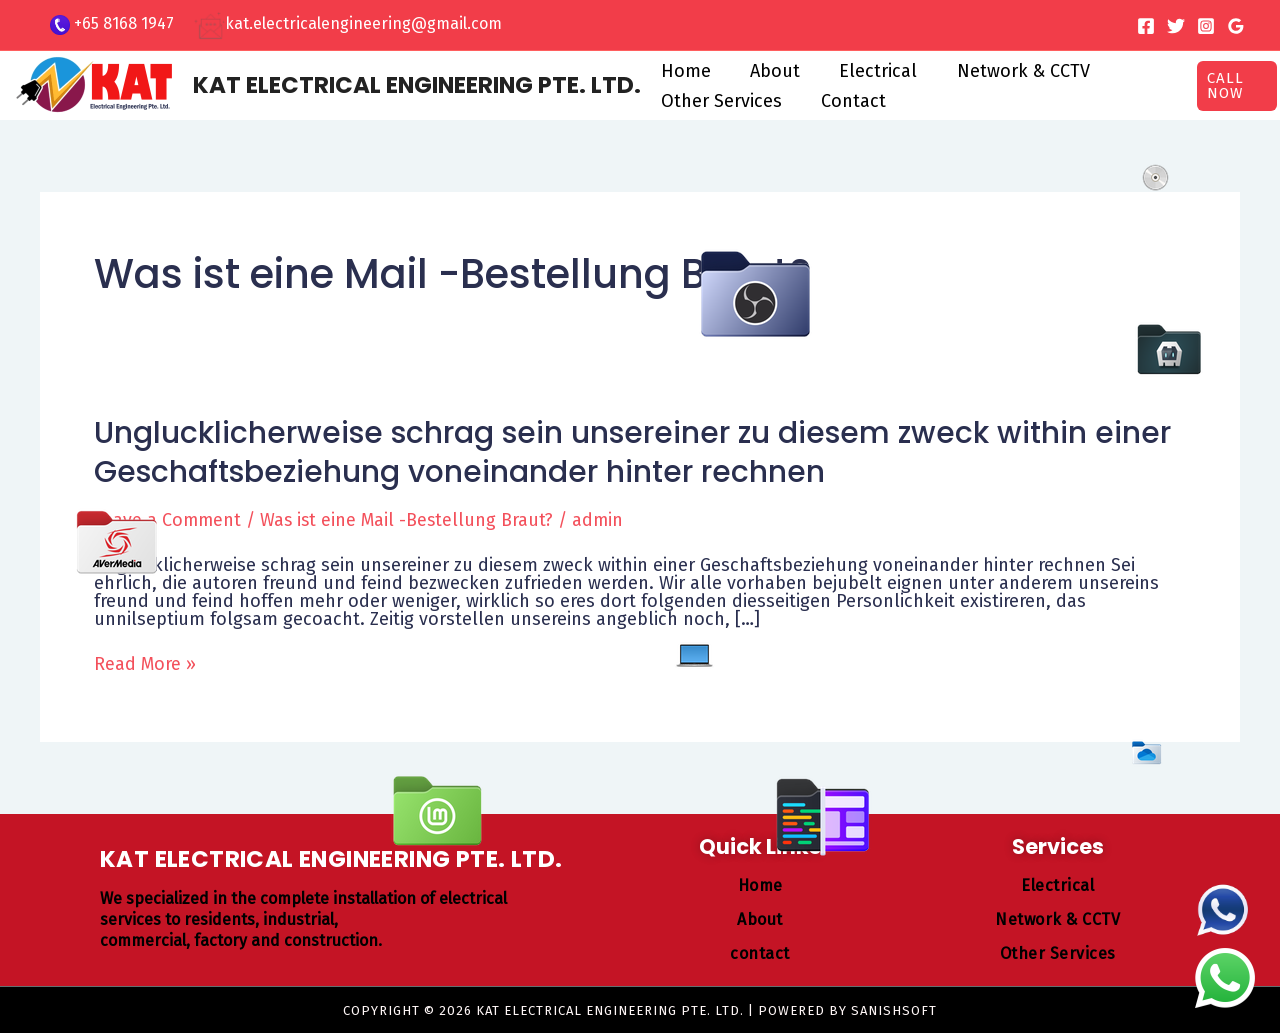  Describe the element at coordinates (694, 652) in the screenshot. I see `represents this macbook air in system settings` at that location.